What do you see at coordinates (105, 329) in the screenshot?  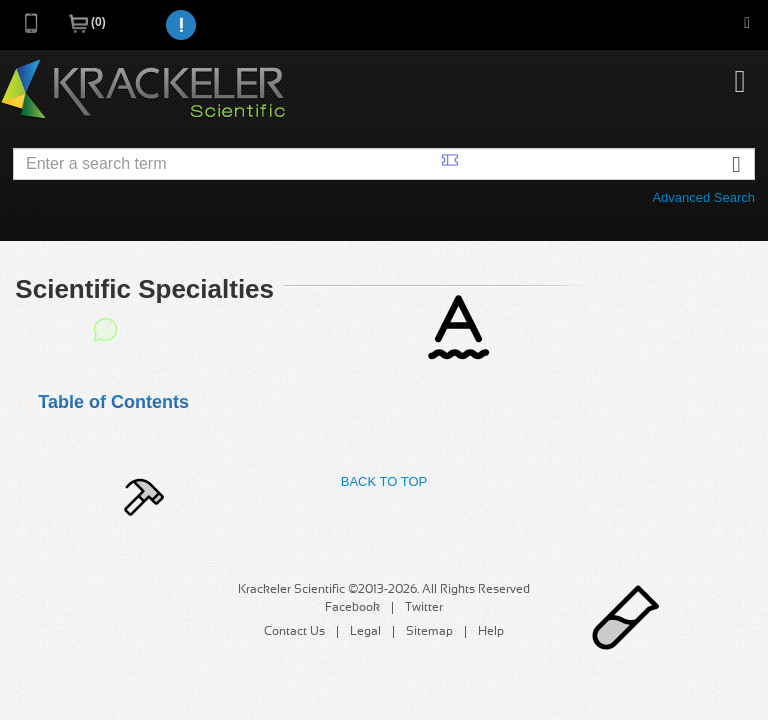 I see `open chat or messaging` at bounding box center [105, 329].